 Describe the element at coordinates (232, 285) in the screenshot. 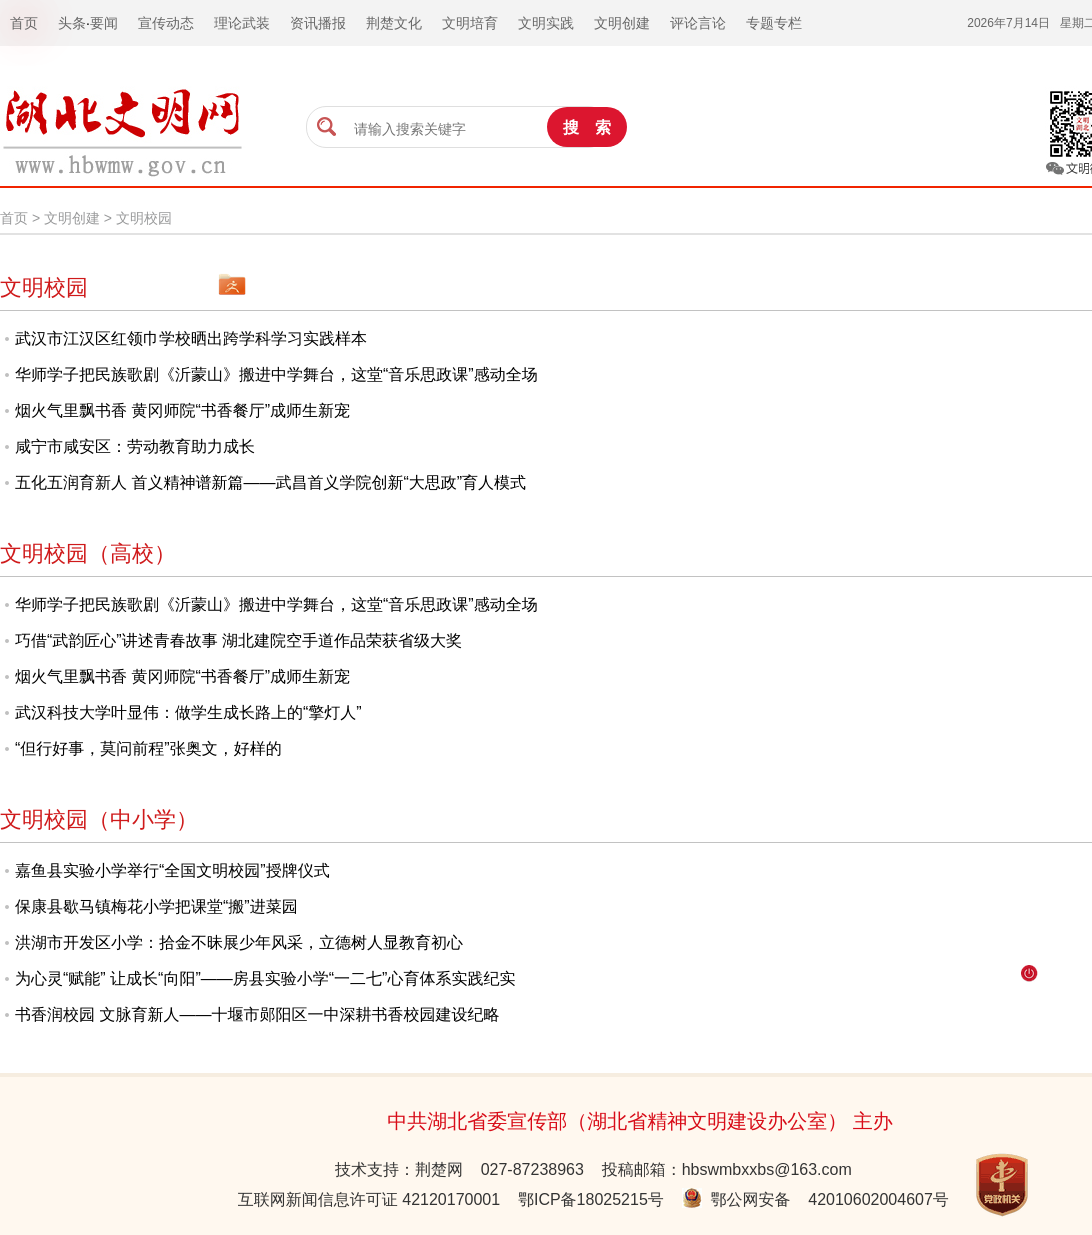

I see `open zbrush project files folder` at that location.